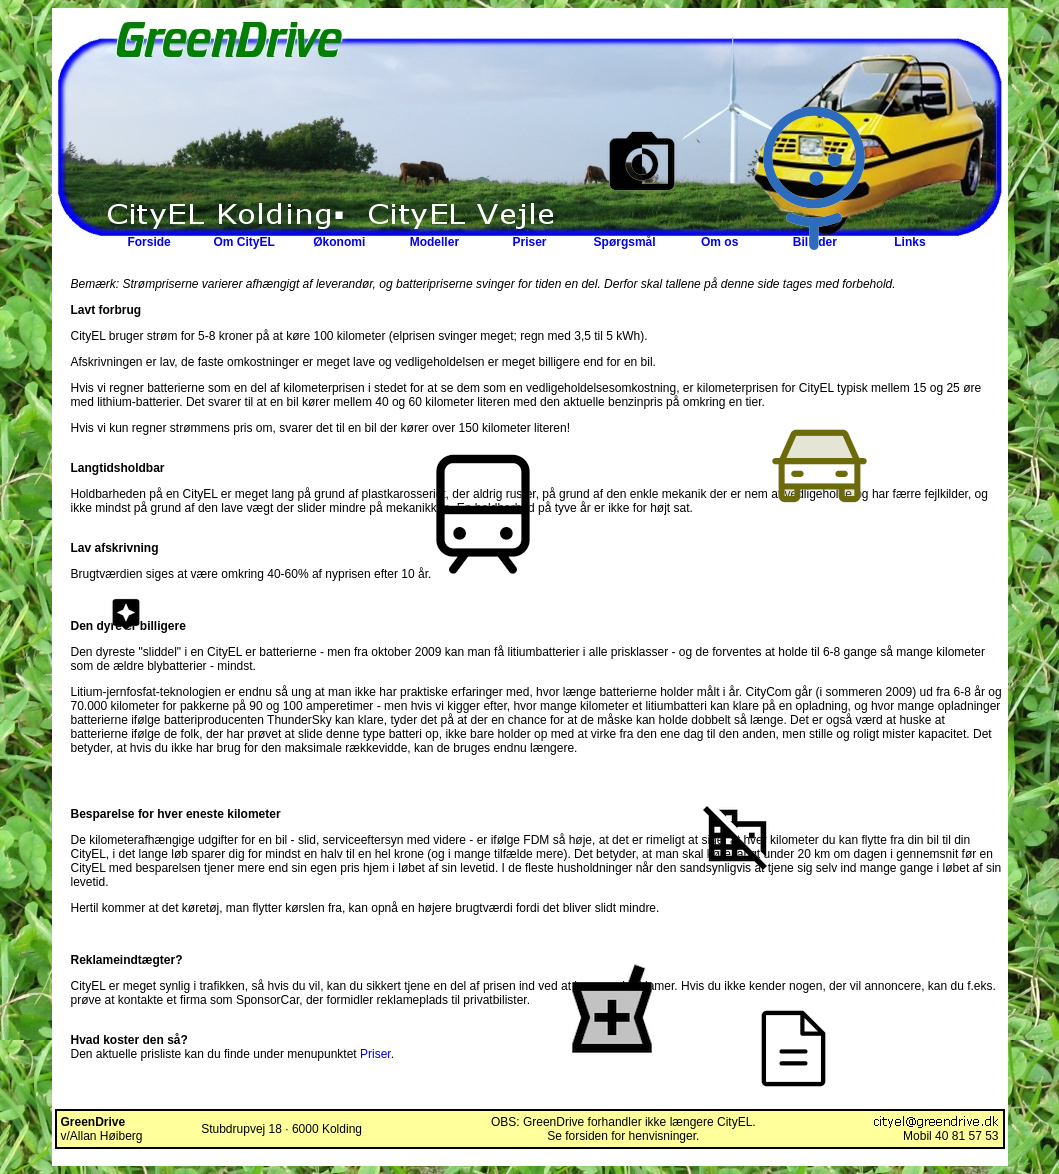 The height and width of the screenshot is (1174, 1059). Describe the element at coordinates (126, 614) in the screenshot. I see `access AI assistant or smart suggestions` at that location.